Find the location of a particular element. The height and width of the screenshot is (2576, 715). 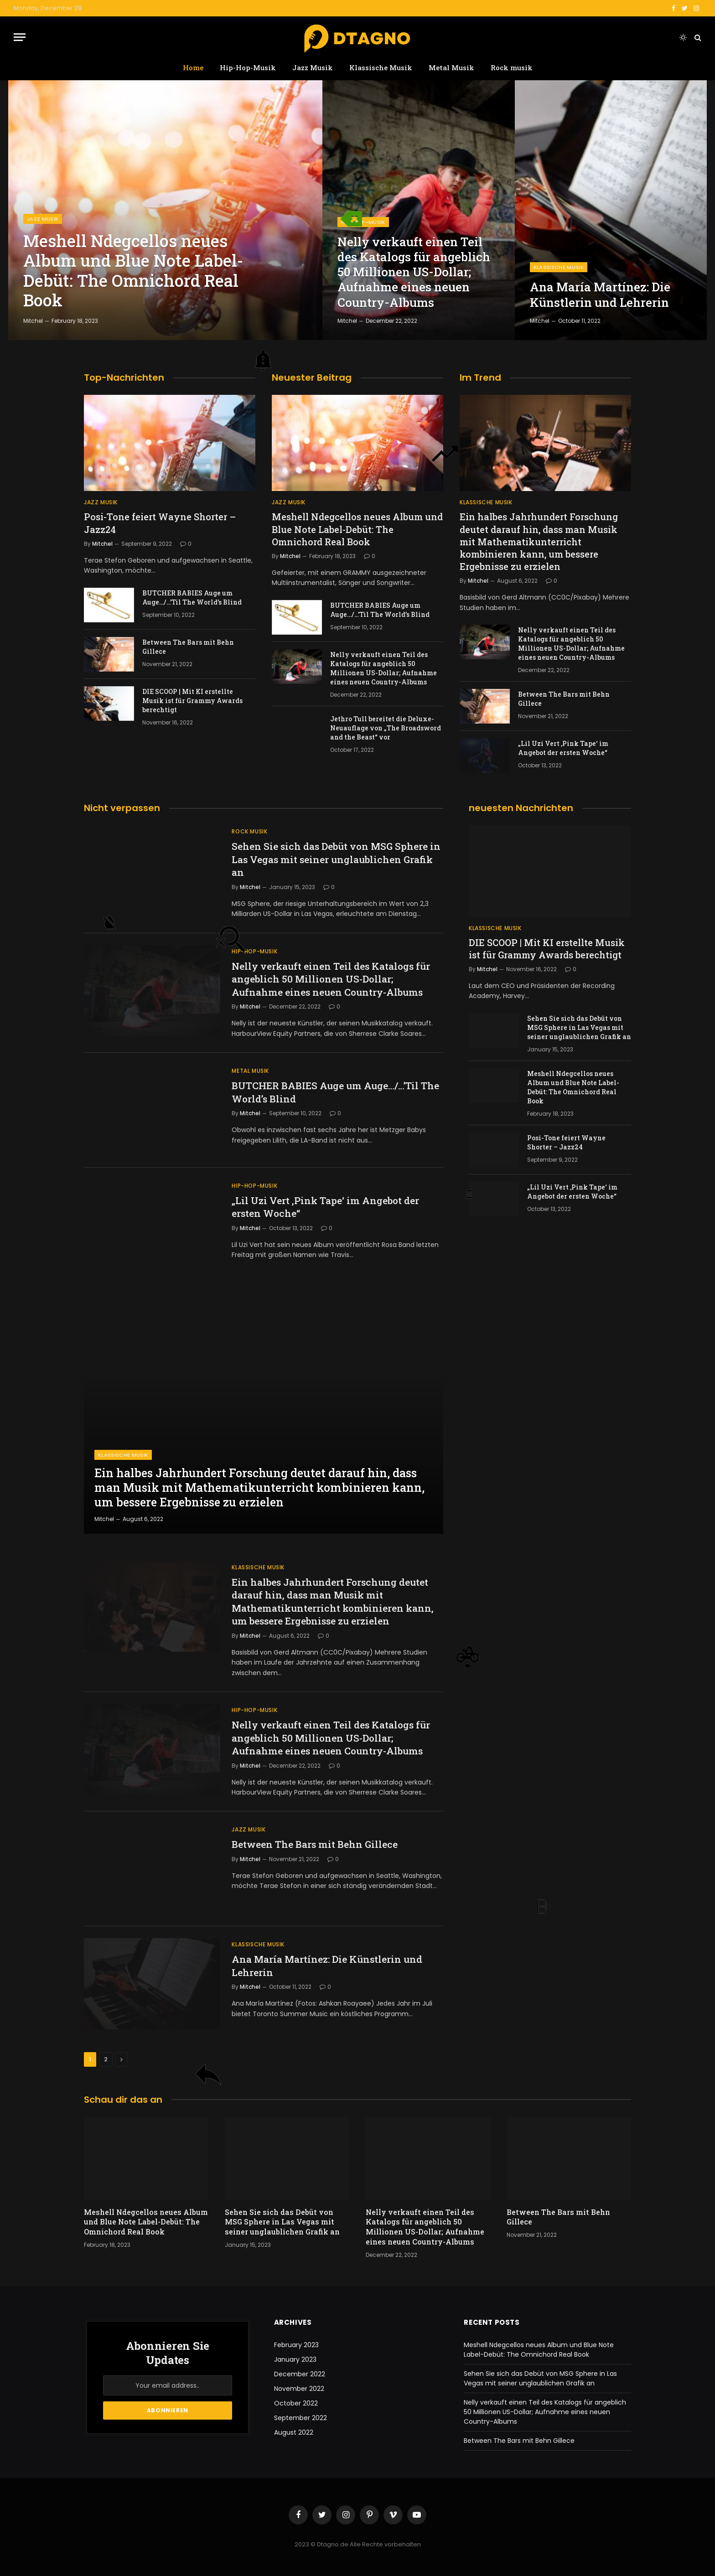

delete the previous character is located at coordinates (351, 219).